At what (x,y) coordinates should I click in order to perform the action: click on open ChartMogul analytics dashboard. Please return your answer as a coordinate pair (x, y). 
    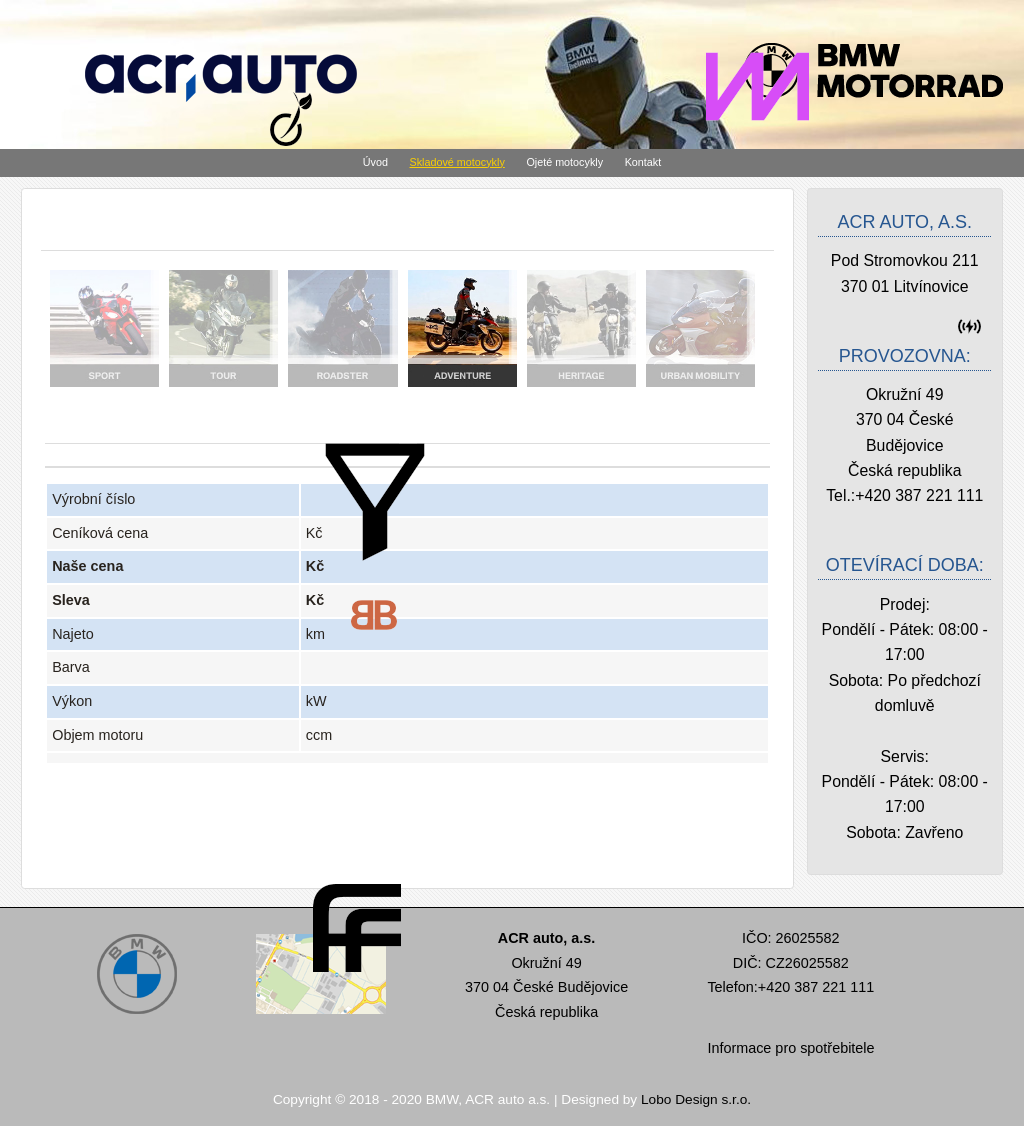
    Looking at the image, I should click on (757, 86).